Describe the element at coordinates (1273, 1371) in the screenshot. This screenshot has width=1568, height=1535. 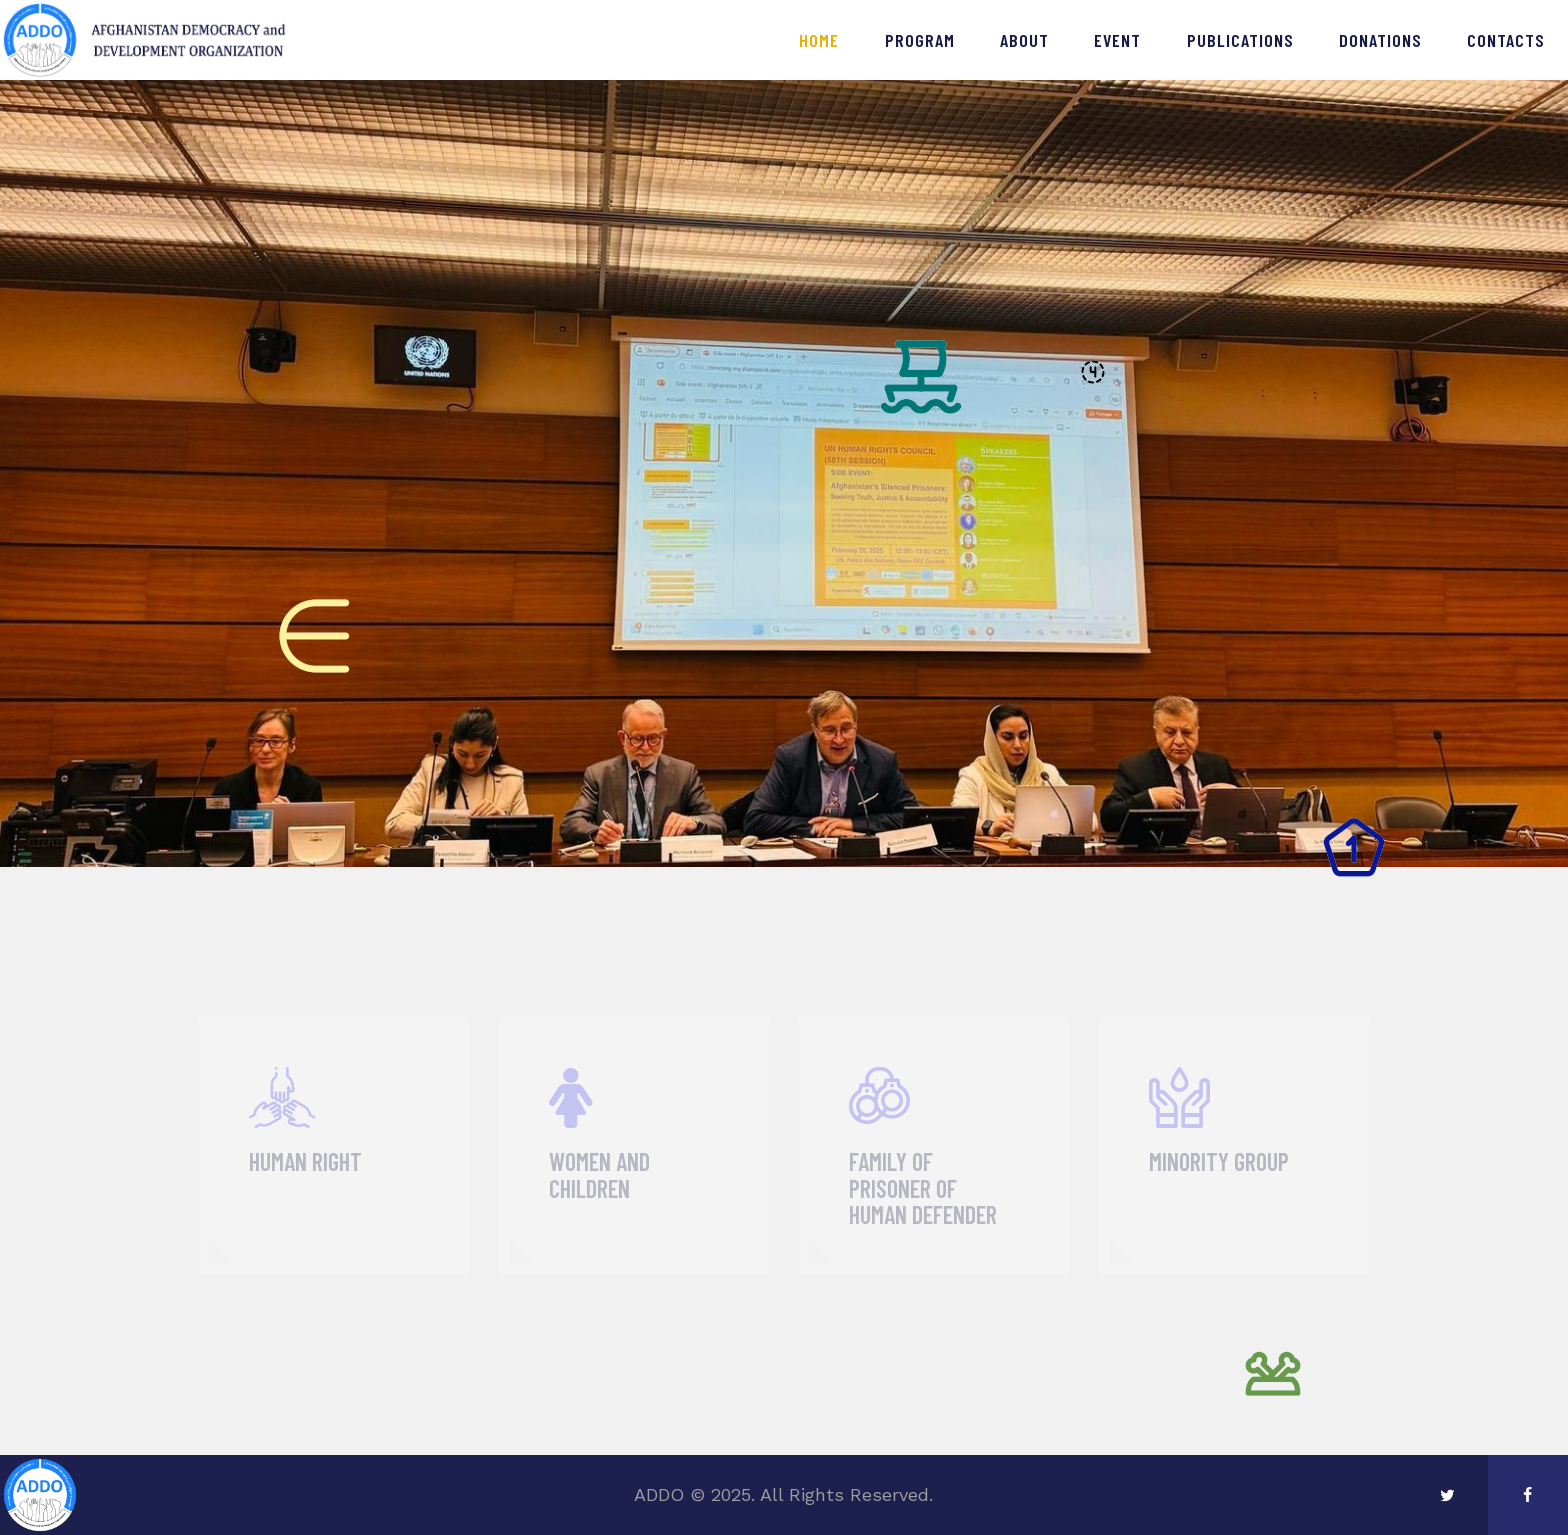
I see `access pet feeding schedule` at that location.